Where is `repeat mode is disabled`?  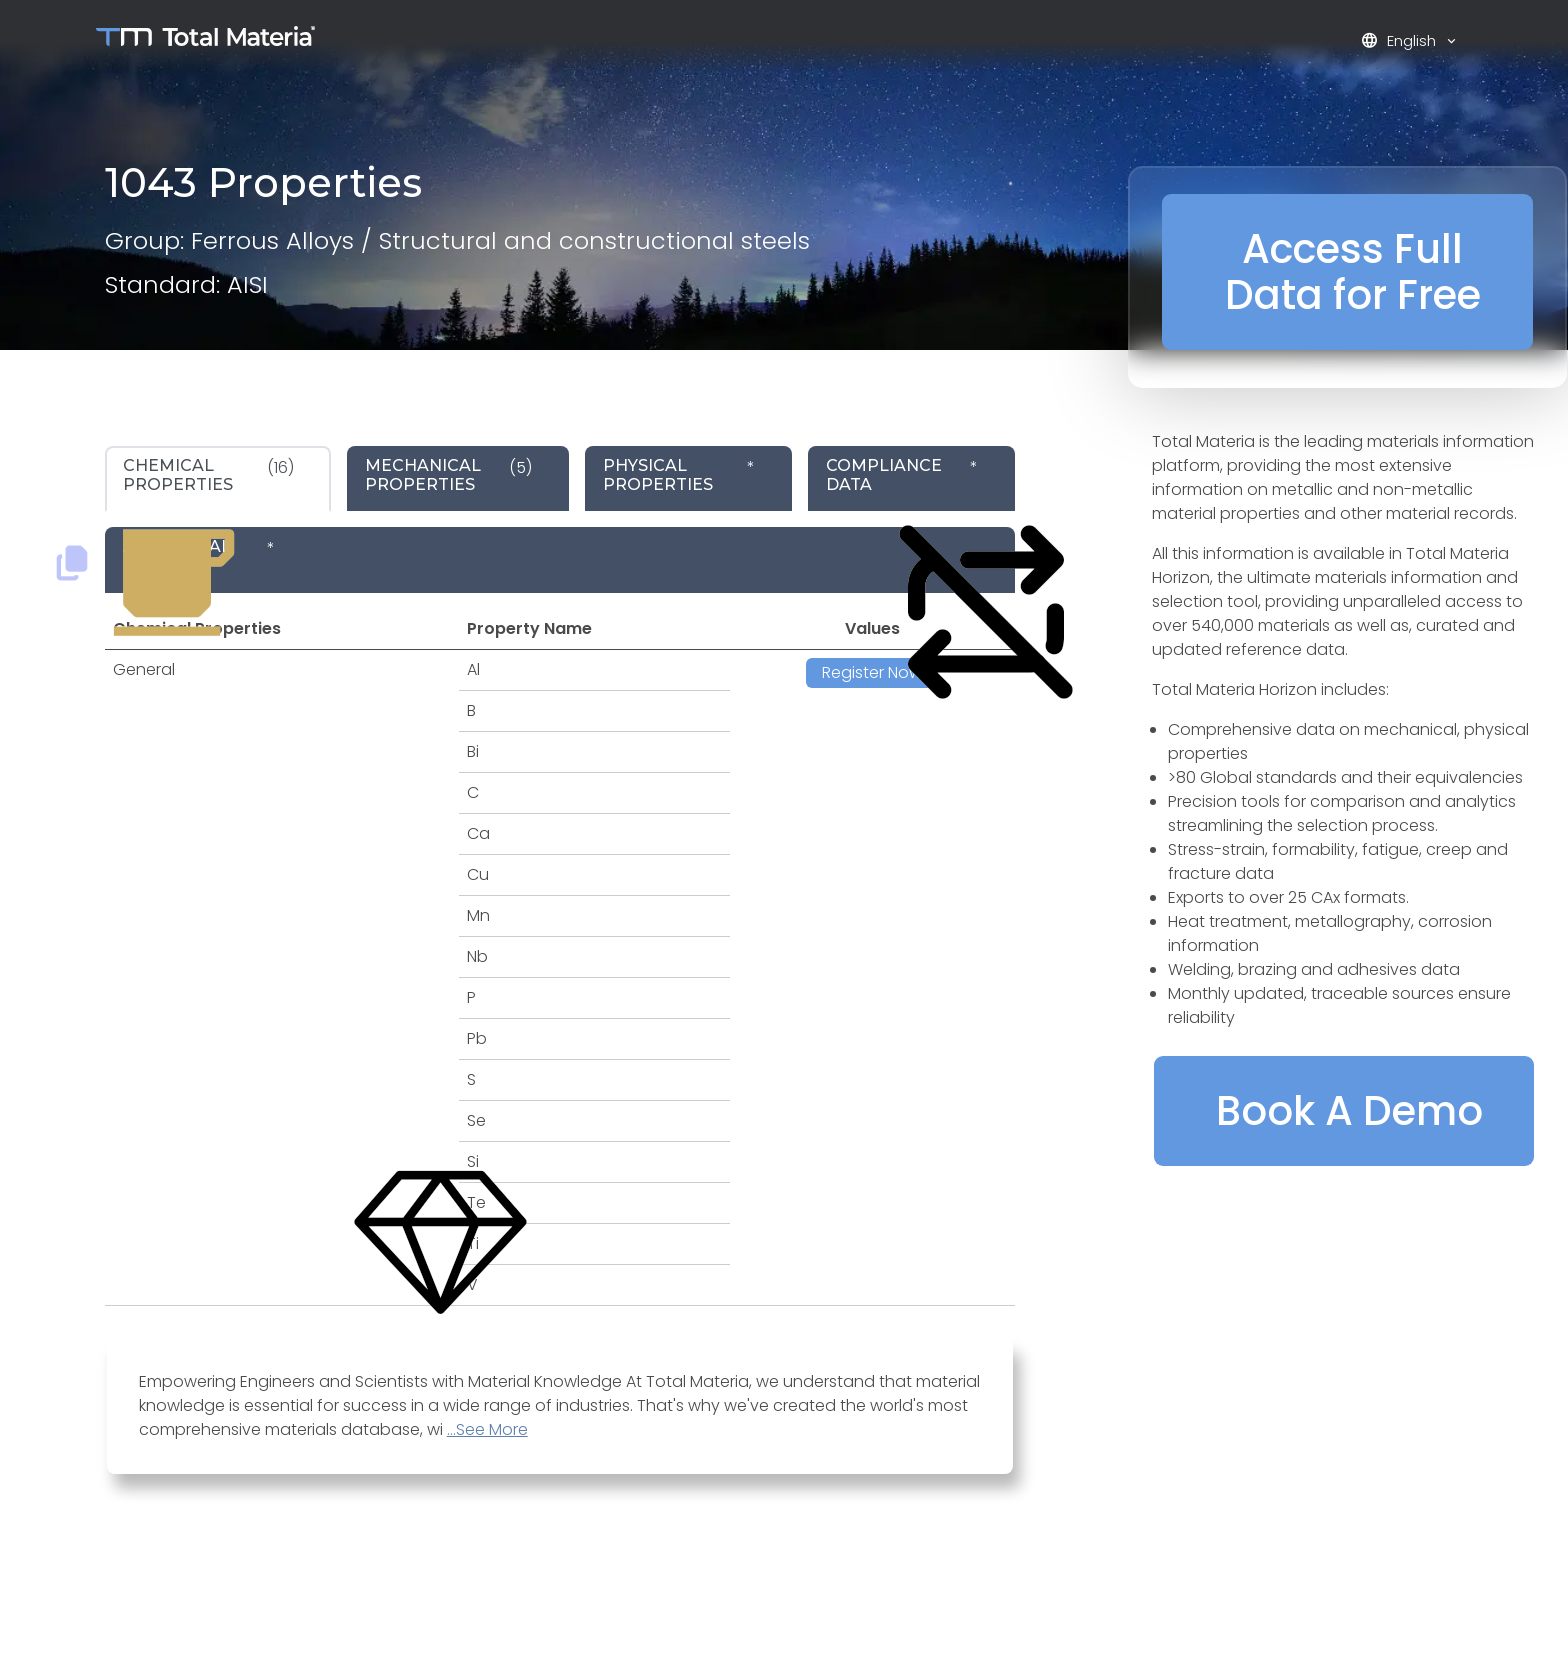
repeat mode is disabled is located at coordinates (986, 612).